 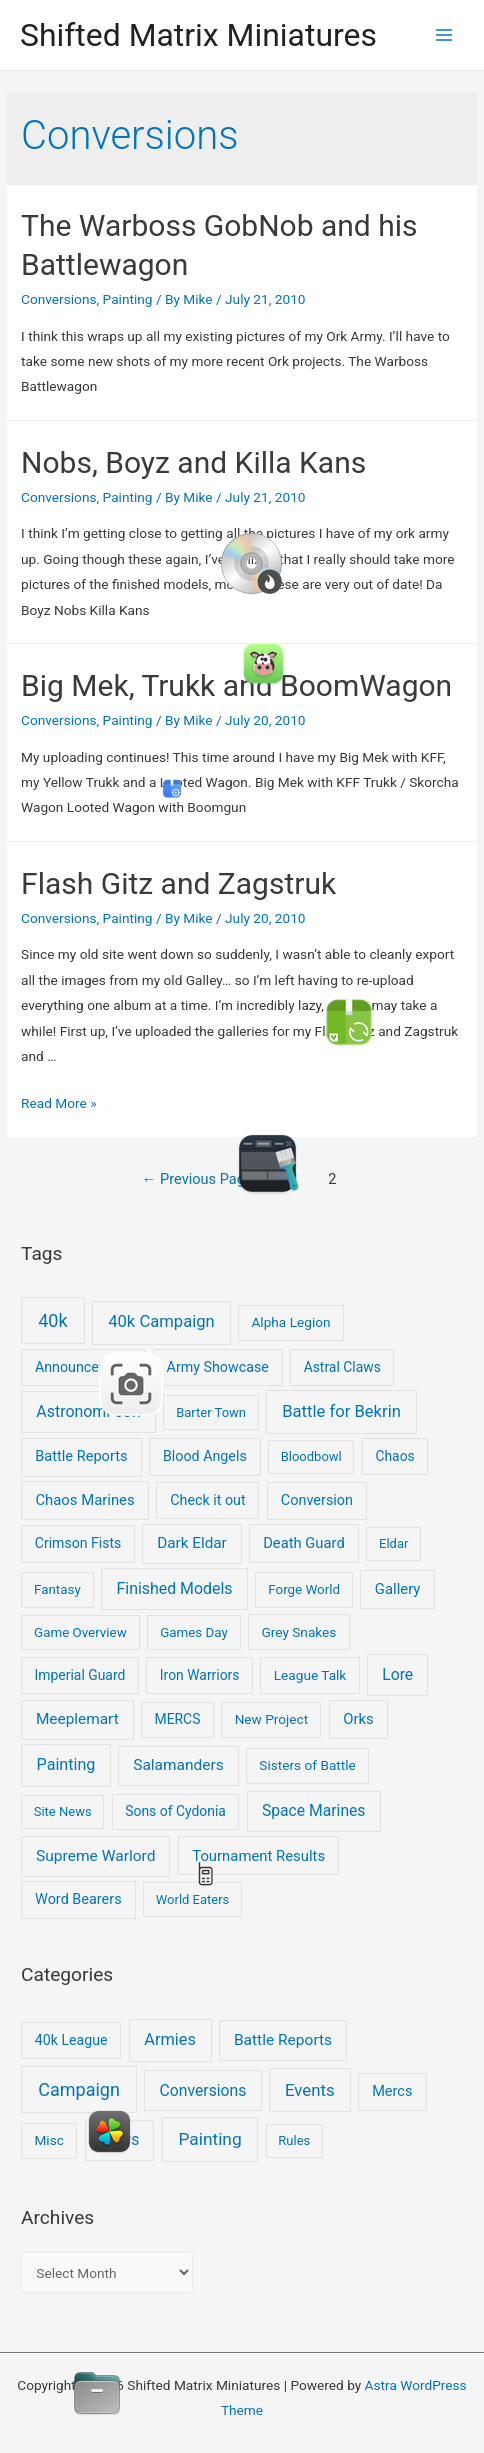 What do you see at coordinates (172, 789) in the screenshot?
I see `manage software sources and repositories` at bounding box center [172, 789].